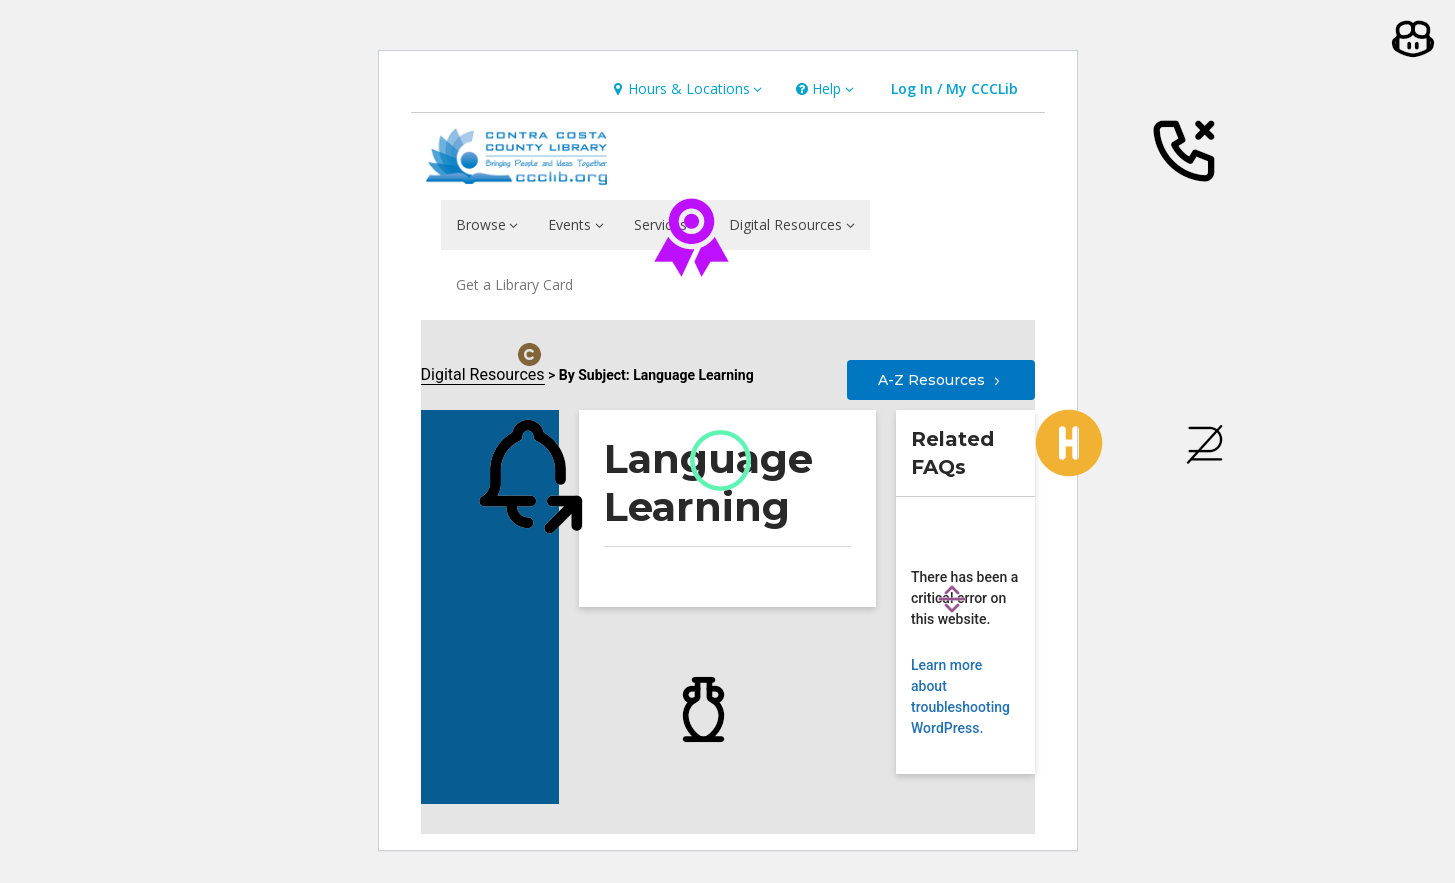 The height and width of the screenshot is (883, 1455). Describe the element at coordinates (691, 236) in the screenshot. I see `indicates an award or achievement` at that location.